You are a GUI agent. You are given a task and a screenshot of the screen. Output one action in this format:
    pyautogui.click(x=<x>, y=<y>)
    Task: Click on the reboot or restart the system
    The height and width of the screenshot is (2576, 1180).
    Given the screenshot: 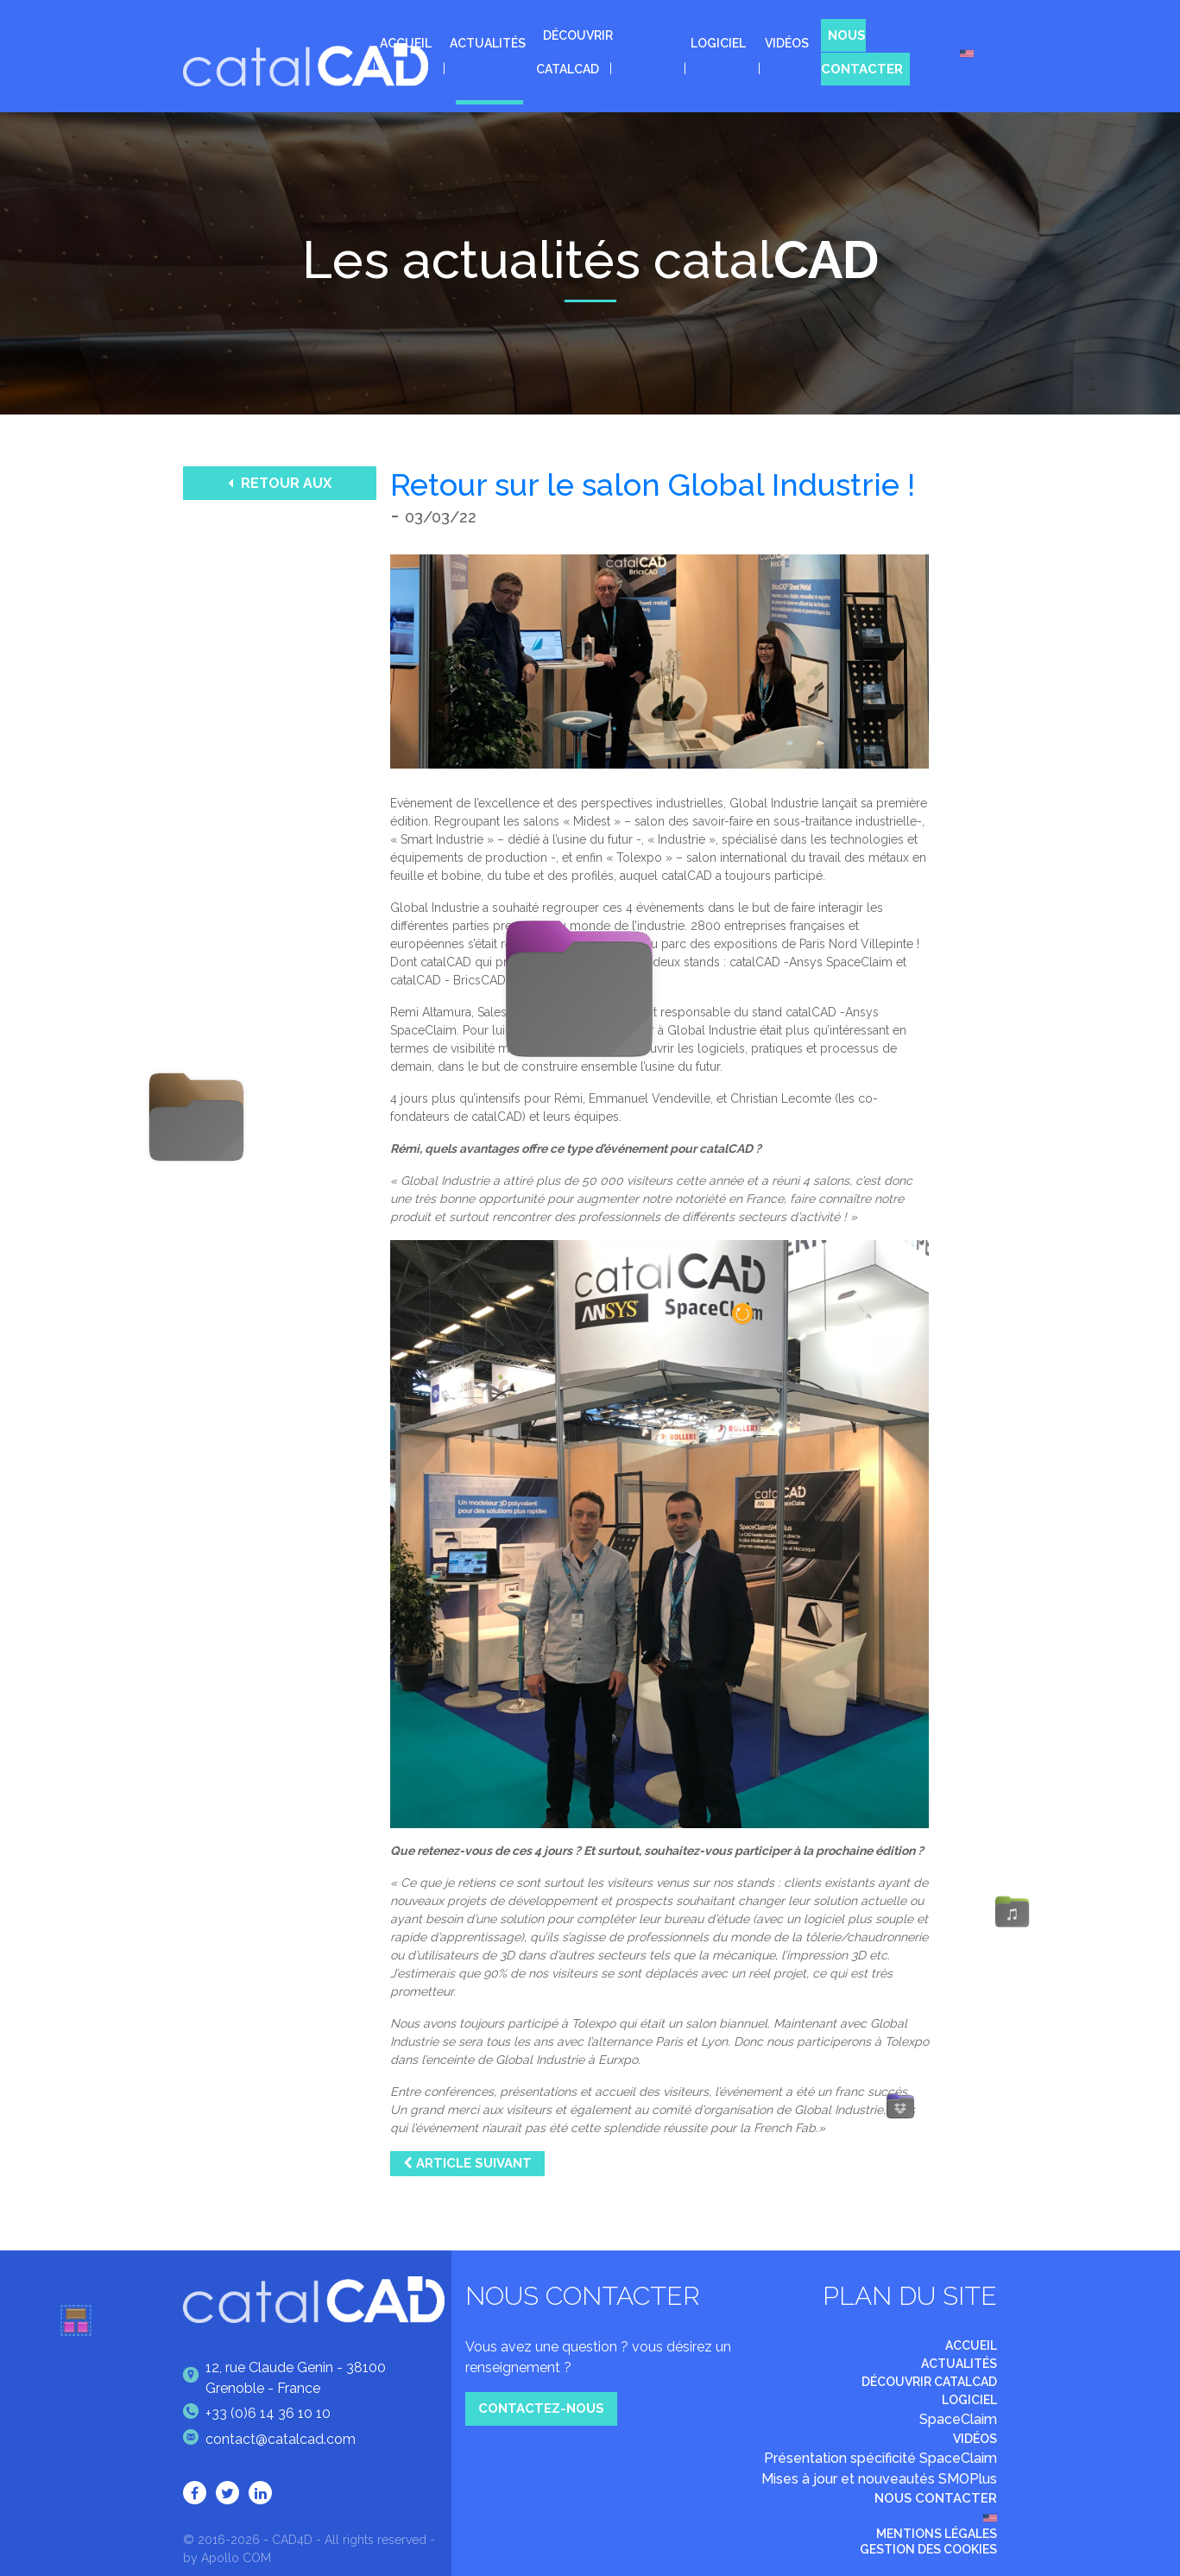 What is the action you would take?
    pyautogui.click(x=742, y=1313)
    